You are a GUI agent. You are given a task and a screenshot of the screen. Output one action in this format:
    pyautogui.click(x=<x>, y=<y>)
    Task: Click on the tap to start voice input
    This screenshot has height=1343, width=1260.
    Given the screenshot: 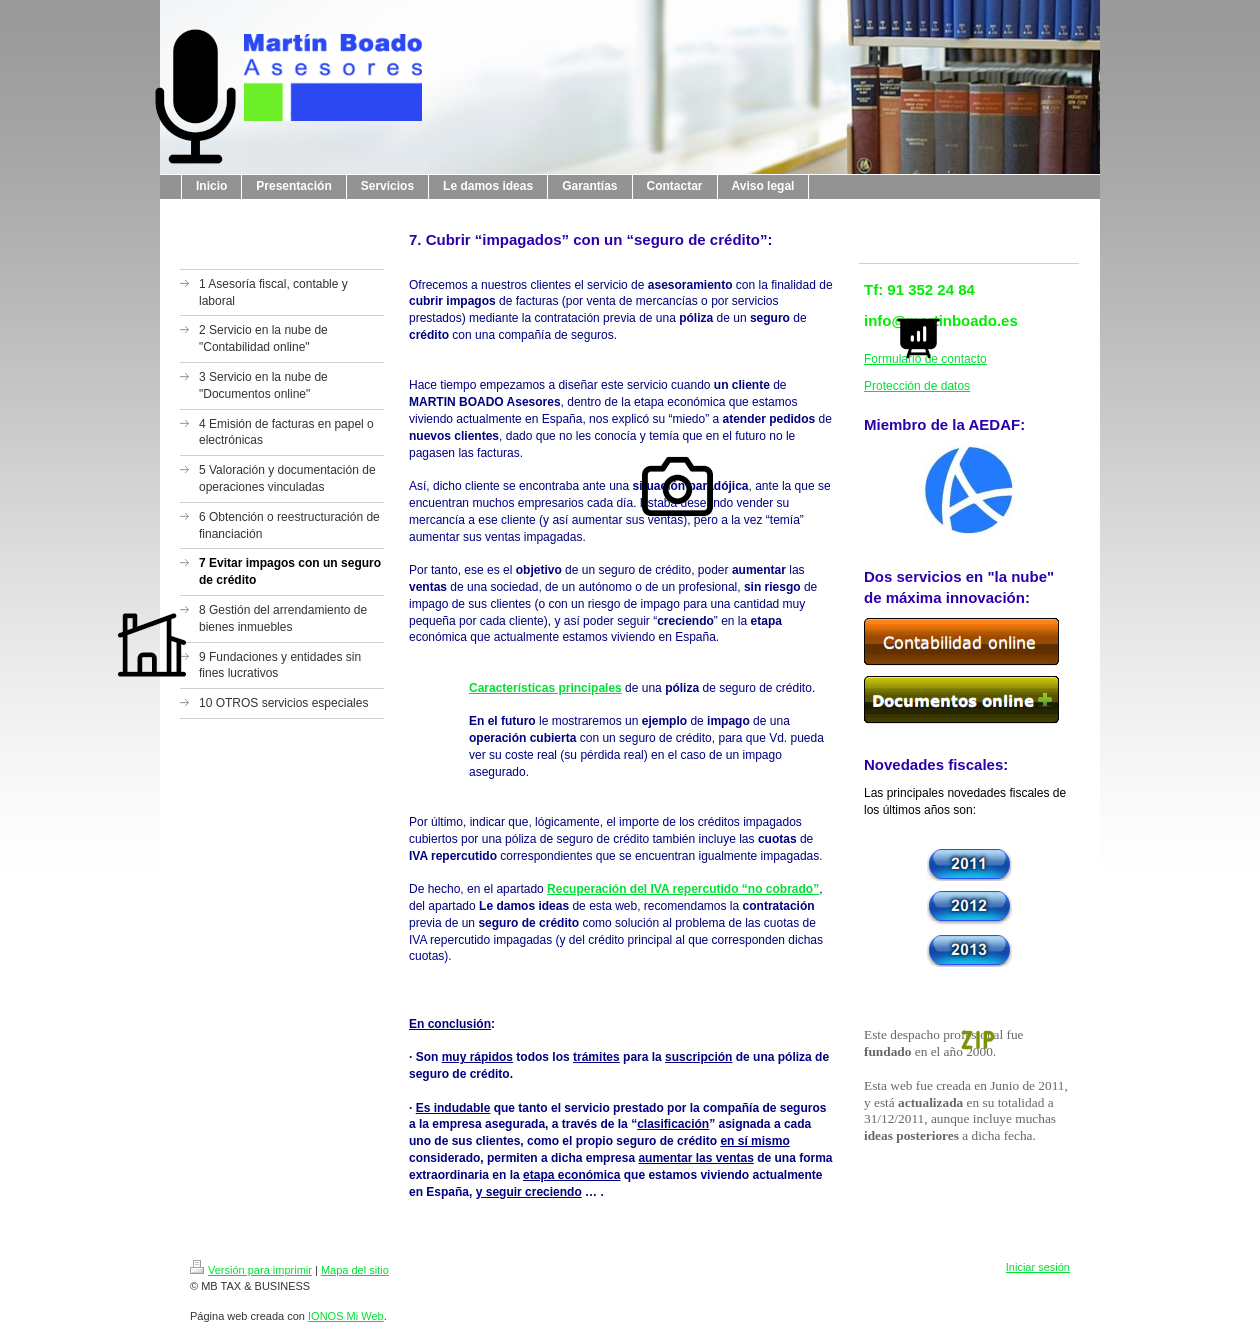 What is the action you would take?
    pyautogui.click(x=195, y=96)
    